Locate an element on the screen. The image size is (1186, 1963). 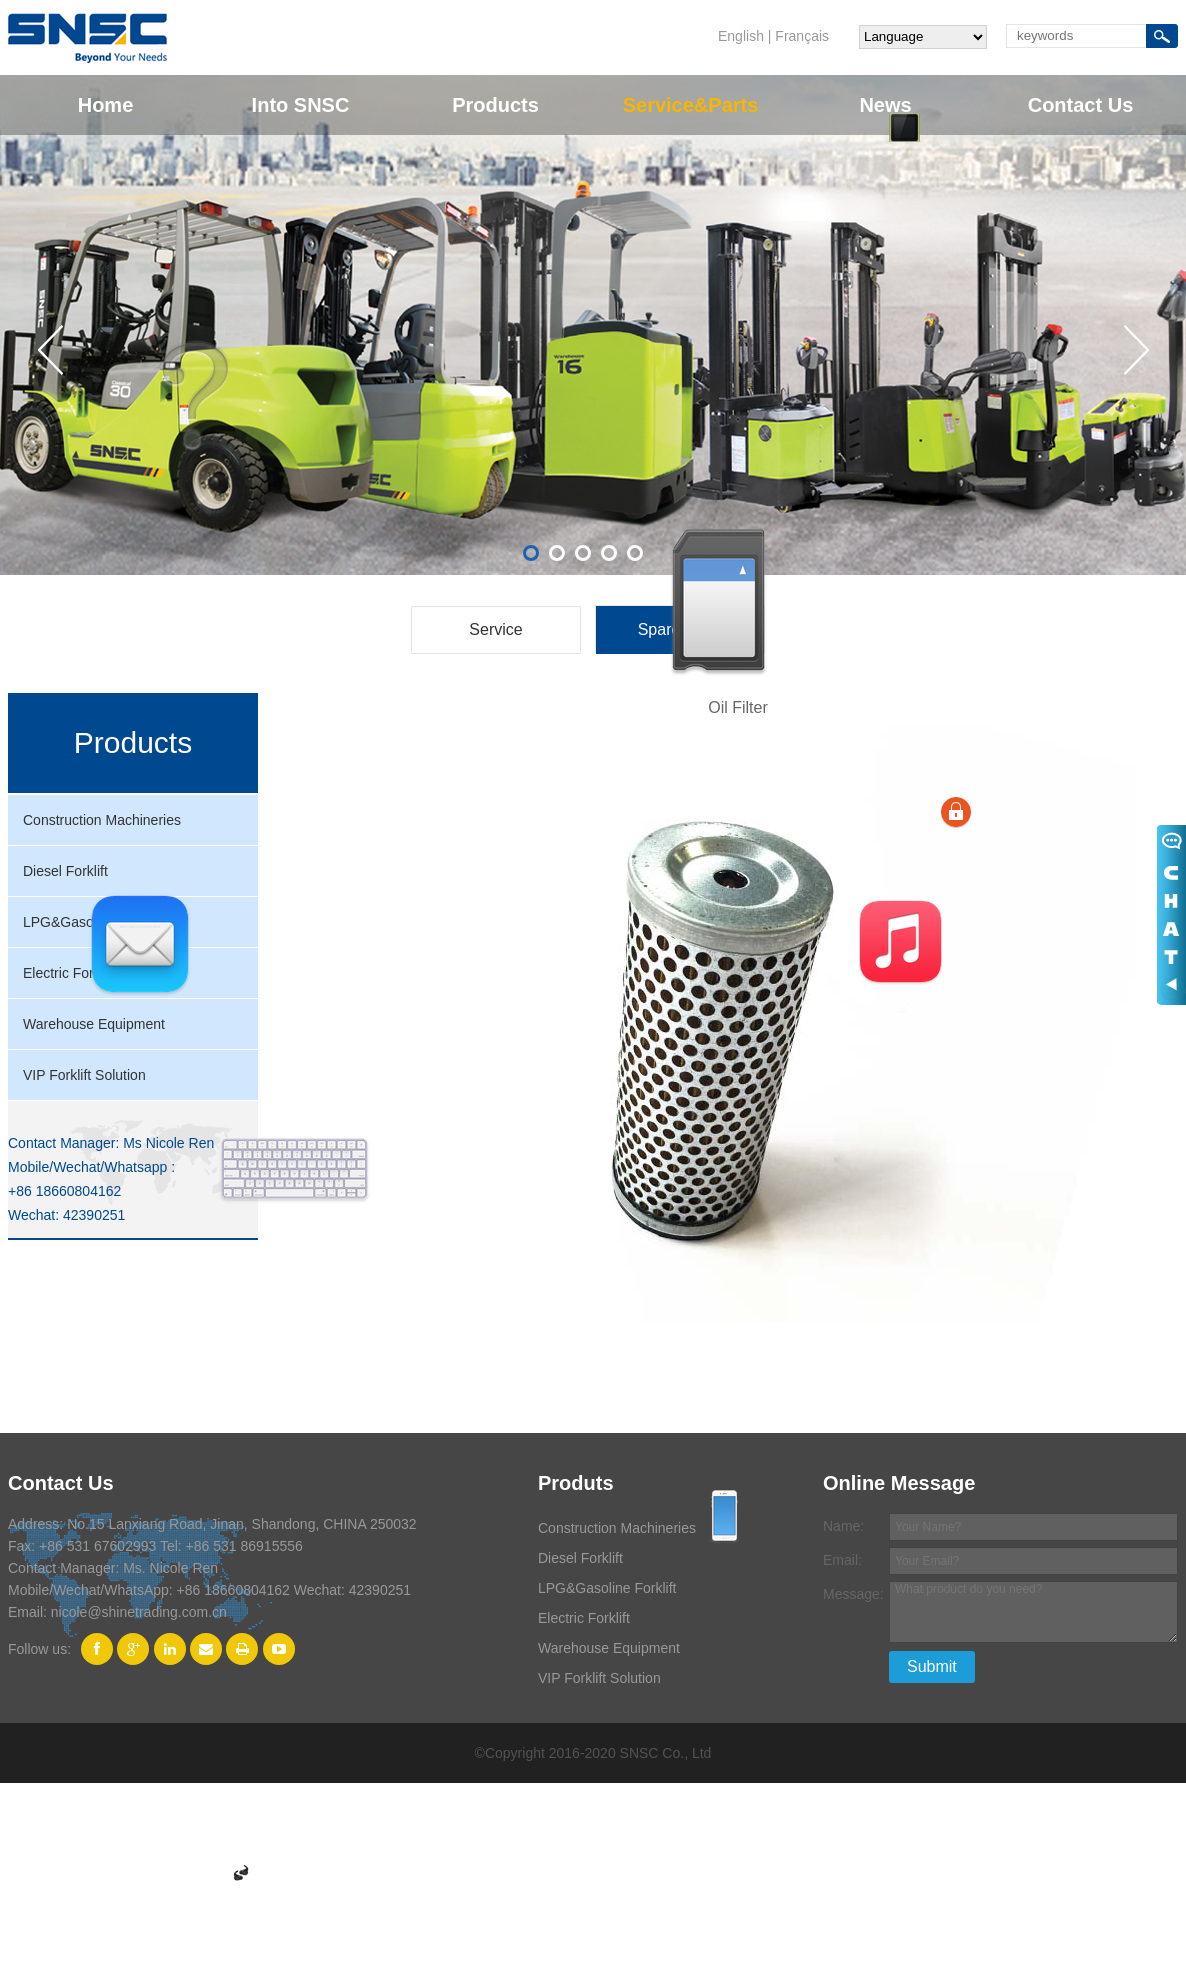
indicates an unknown or unrecognized file type is located at coordinates (195, 396).